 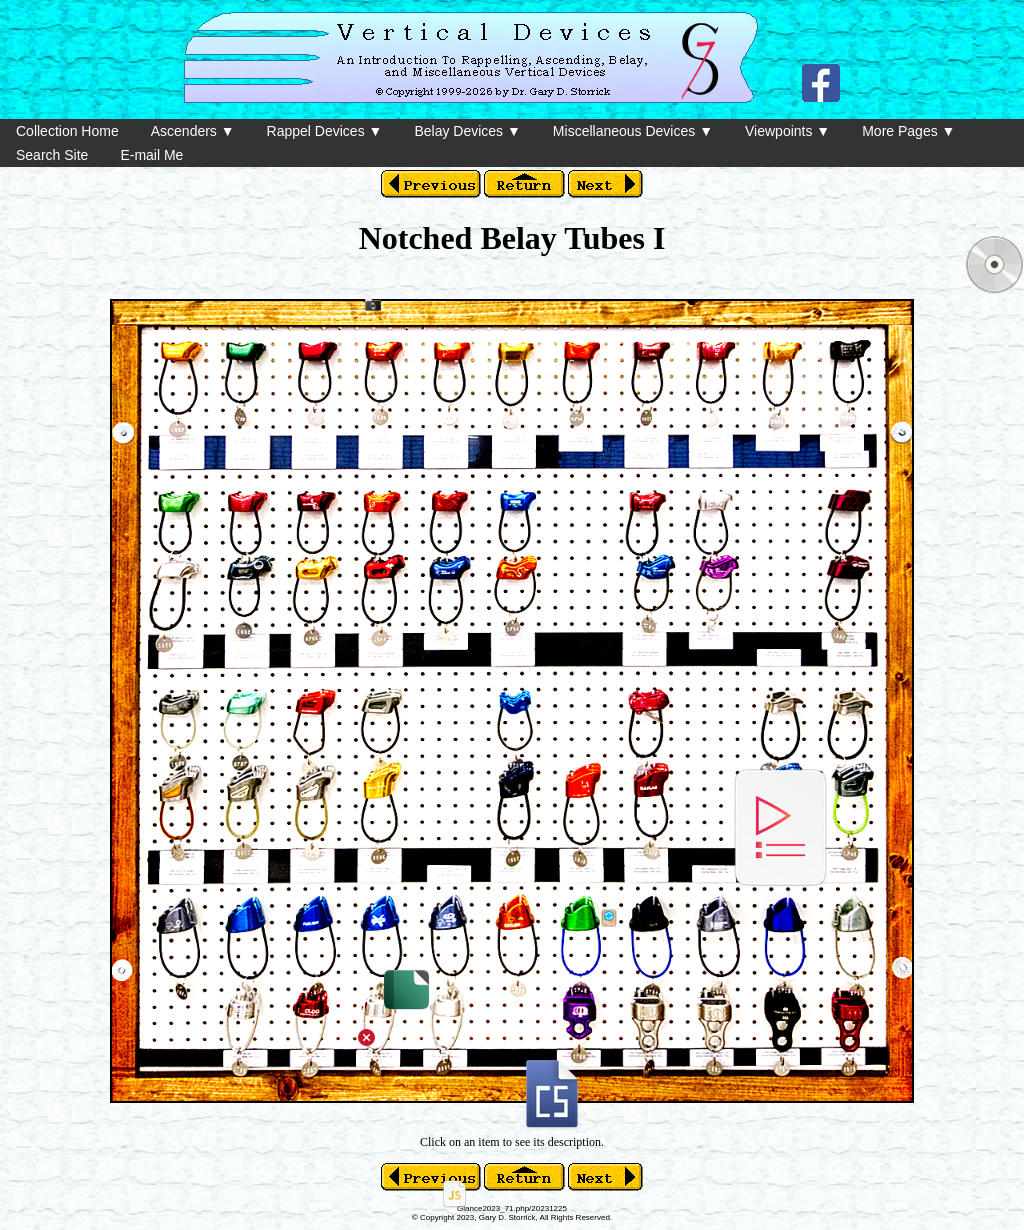 What do you see at coordinates (366, 1037) in the screenshot?
I see `stop or cancel the current action` at bounding box center [366, 1037].